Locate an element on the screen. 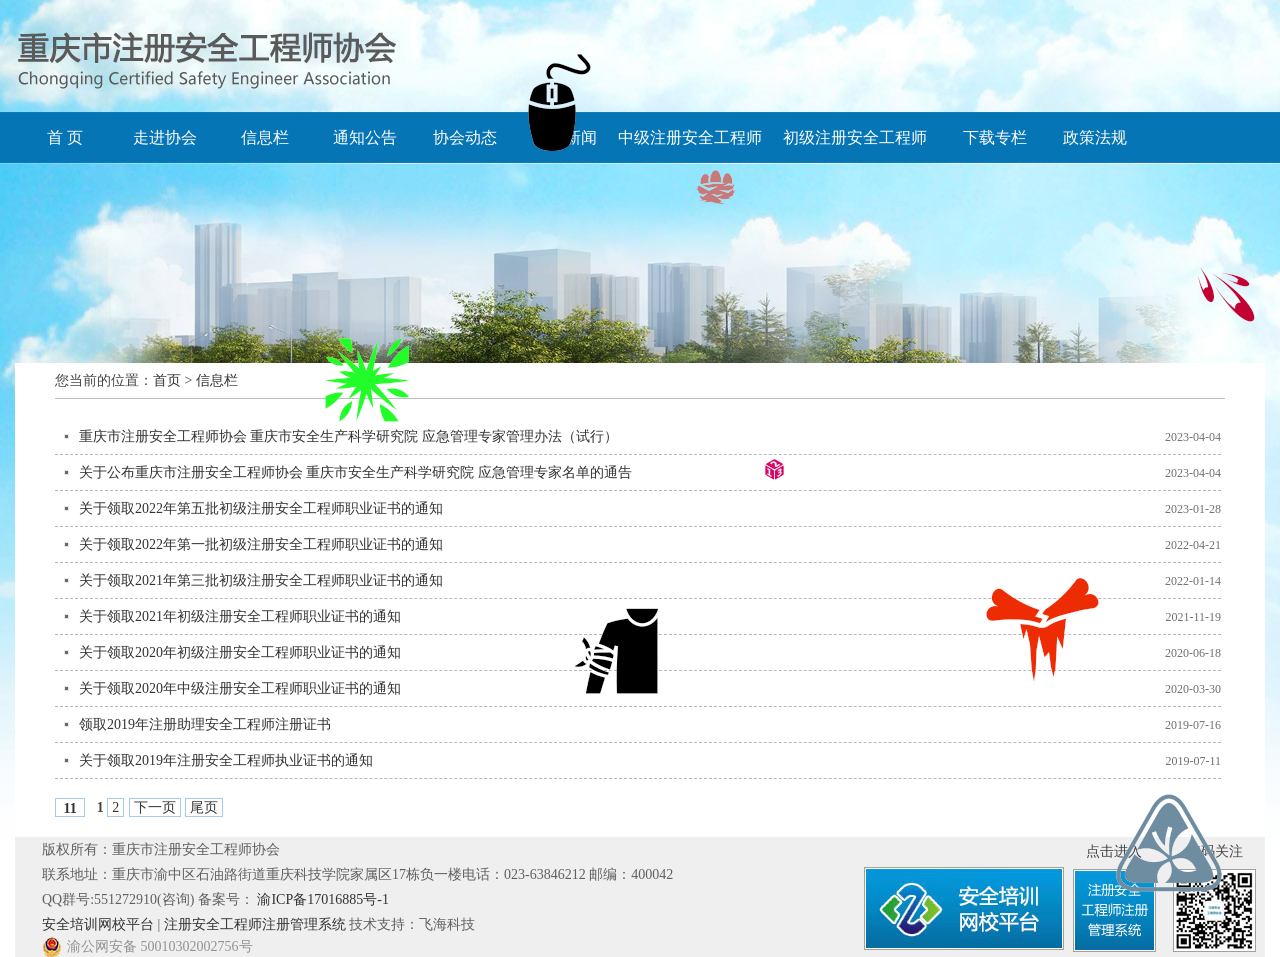  roll dice or generate random number is located at coordinates (774, 469).